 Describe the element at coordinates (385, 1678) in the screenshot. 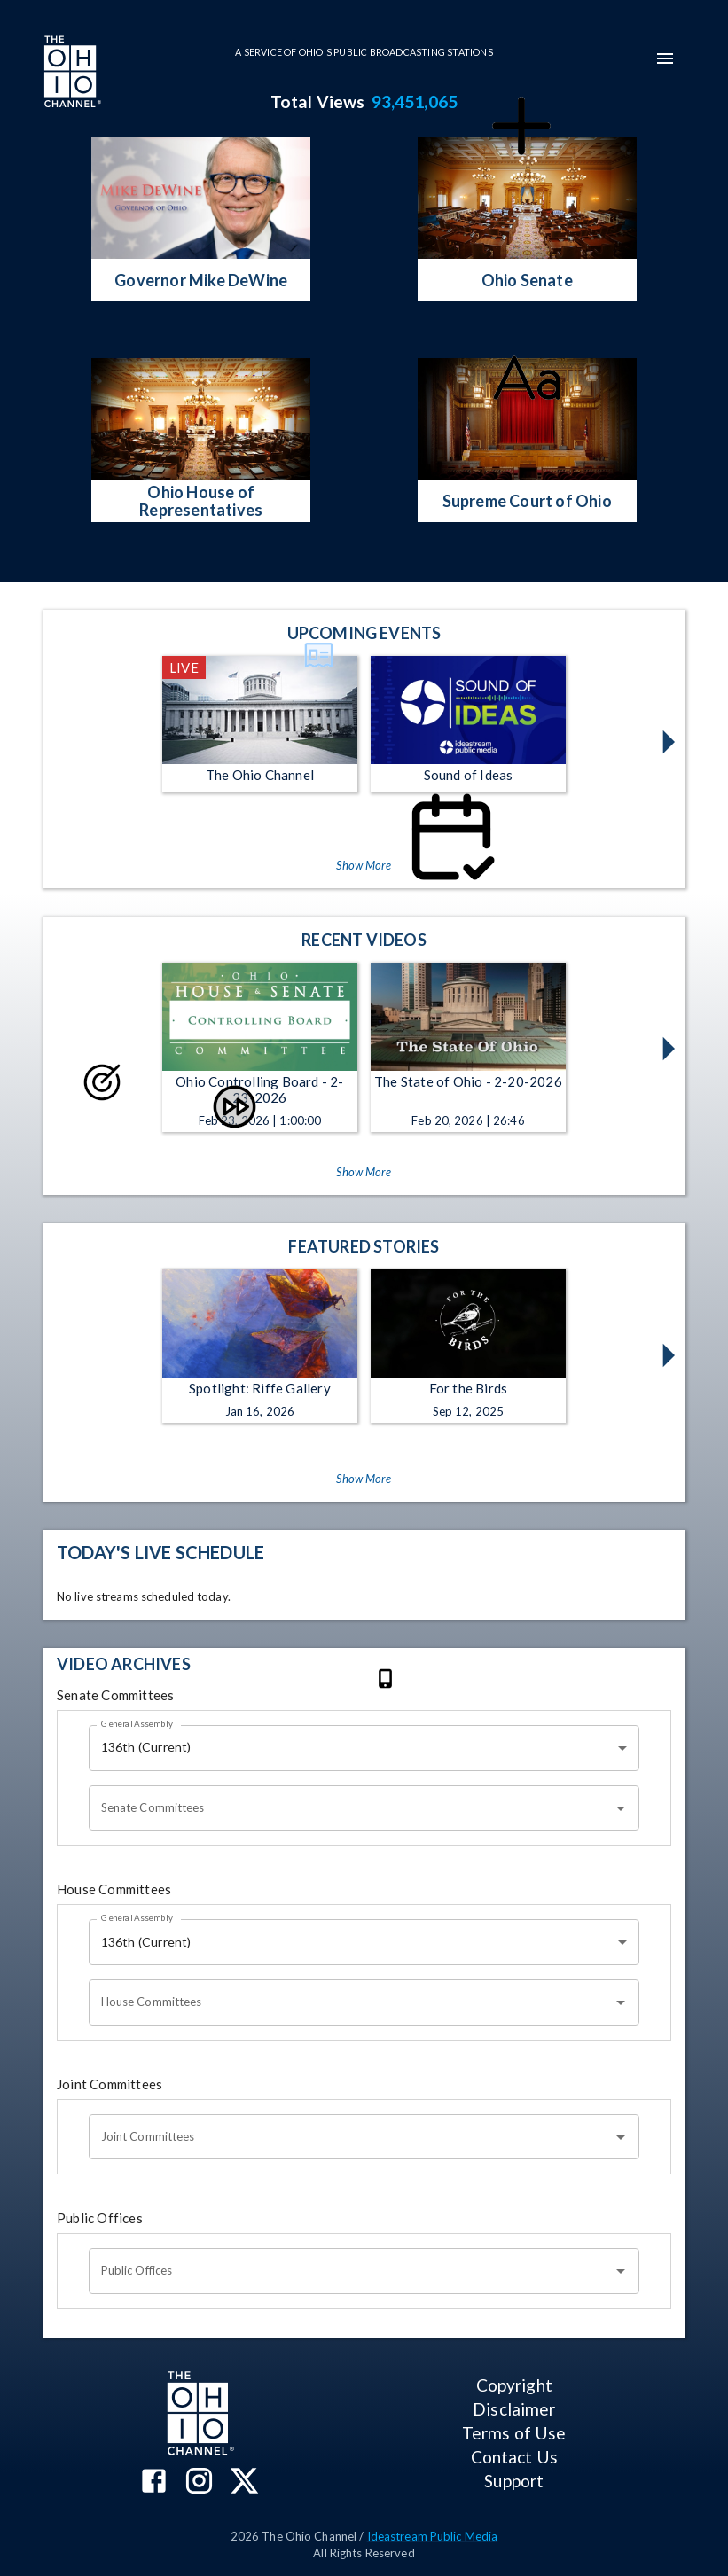

I see `access mobile device settings` at that location.